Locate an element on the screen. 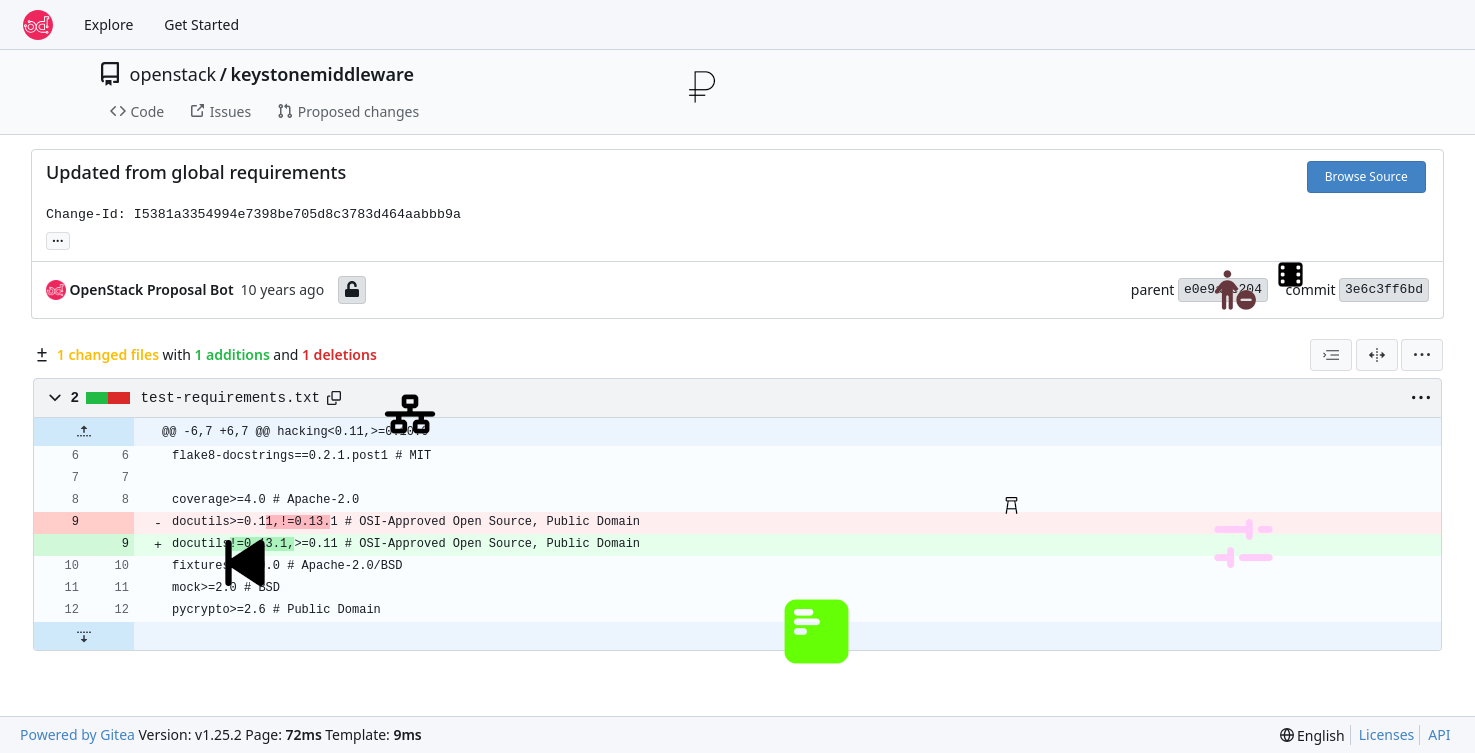 The height and width of the screenshot is (753, 1475). align content to top-left of container is located at coordinates (816, 631).